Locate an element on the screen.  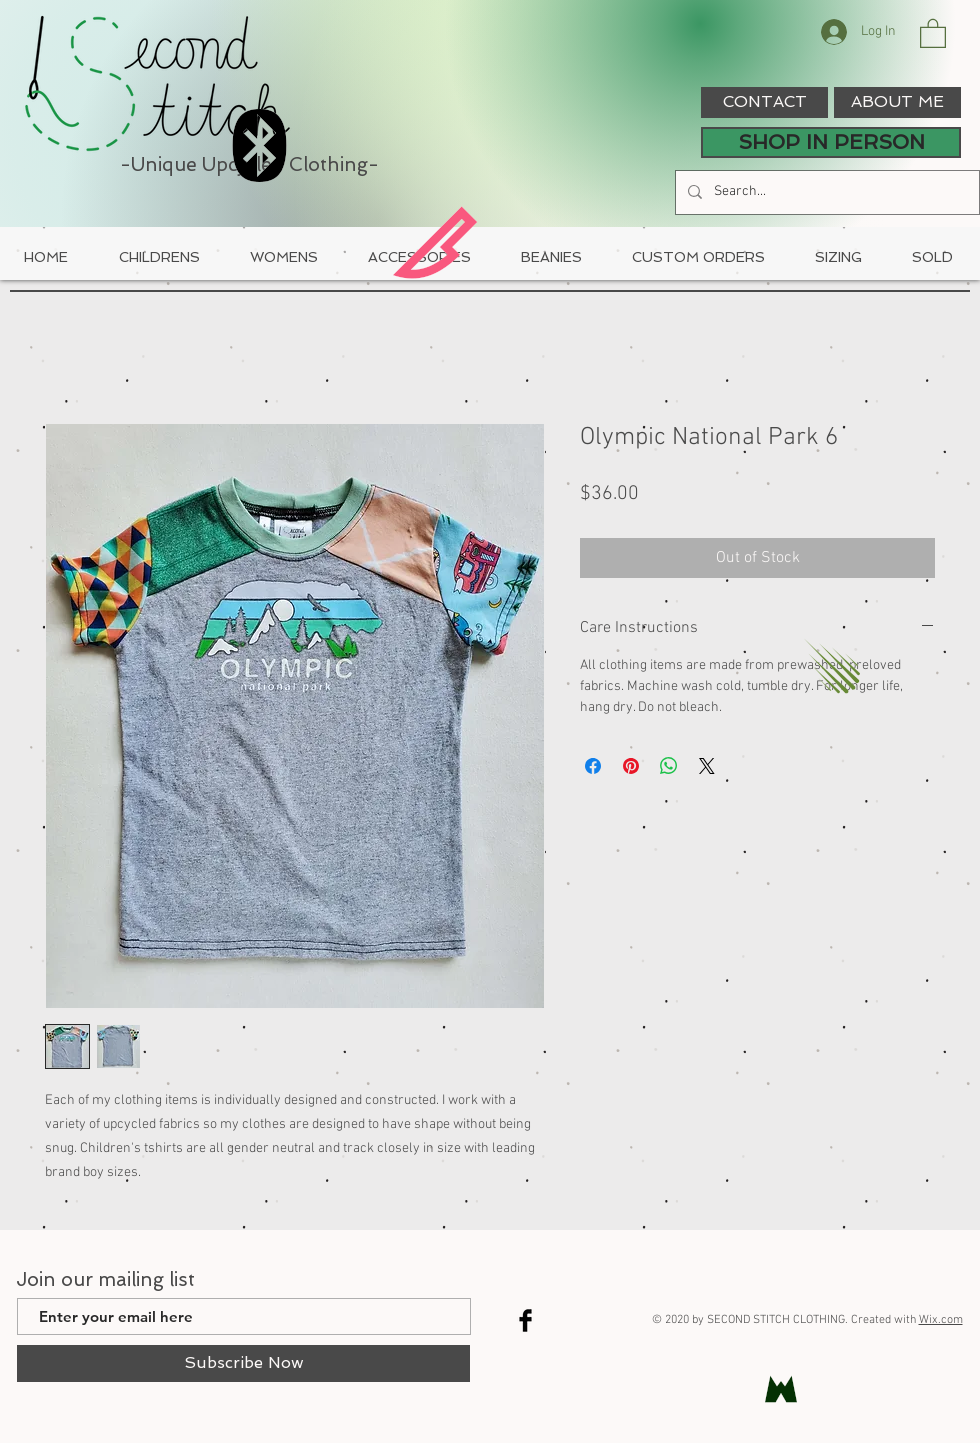
meteor framework logo is located at coordinates (832, 666).